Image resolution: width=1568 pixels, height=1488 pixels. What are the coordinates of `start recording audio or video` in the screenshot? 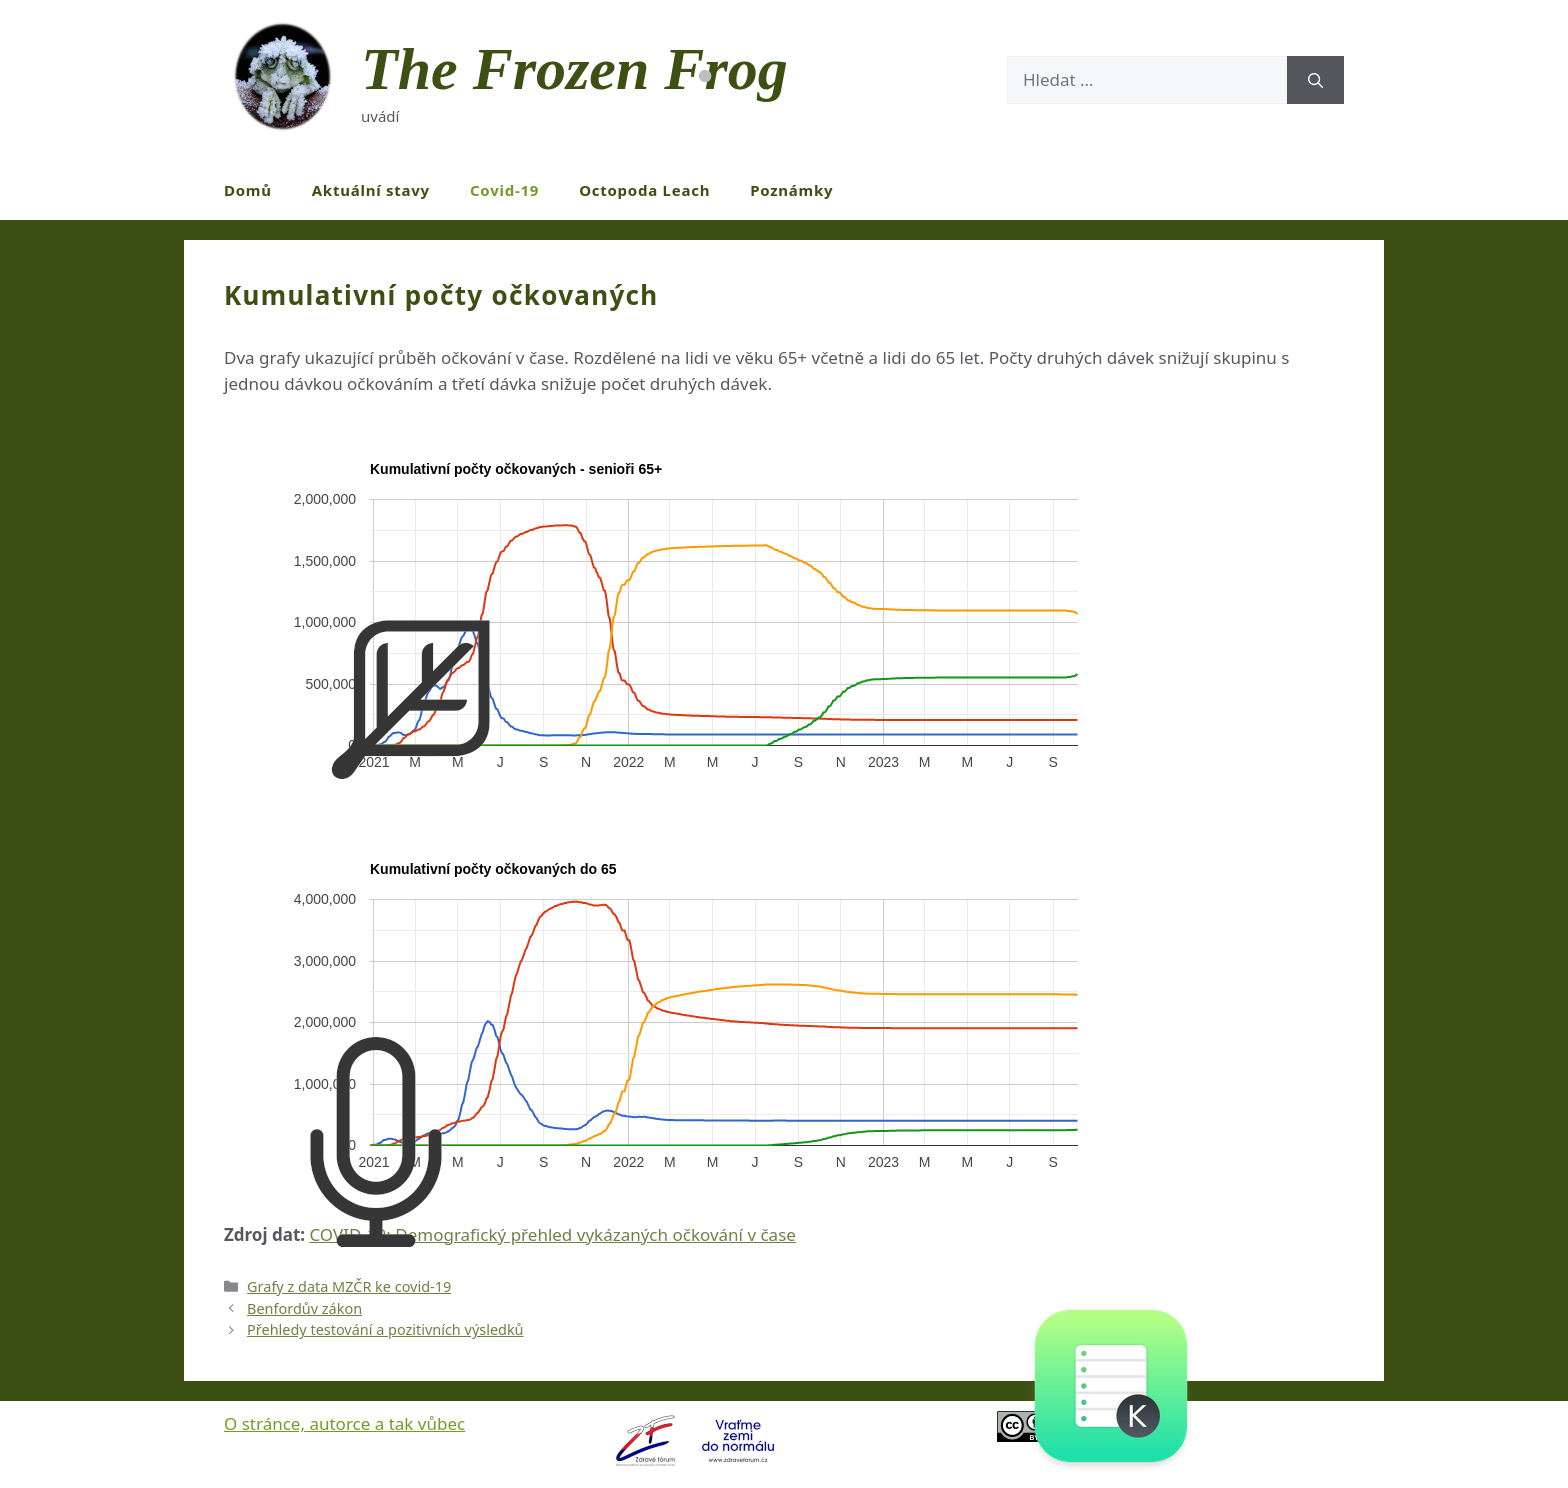 It's located at (705, 76).